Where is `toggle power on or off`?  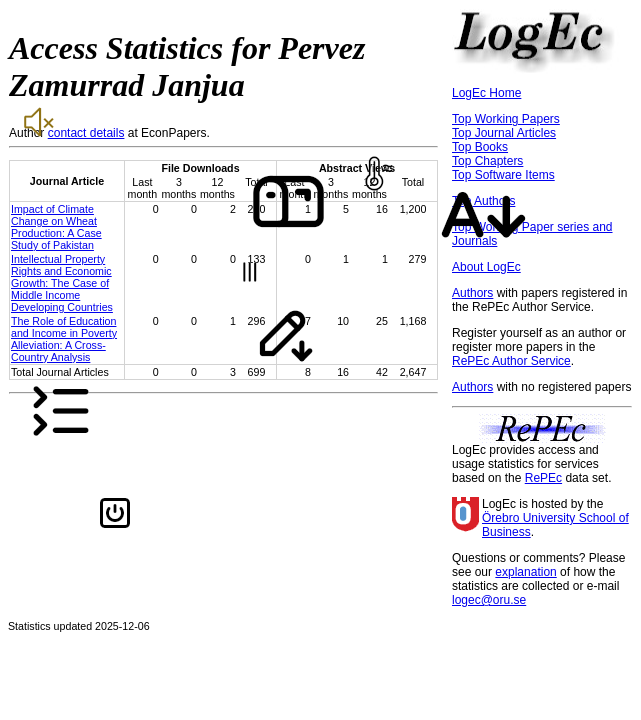 toggle power on or off is located at coordinates (115, 513).